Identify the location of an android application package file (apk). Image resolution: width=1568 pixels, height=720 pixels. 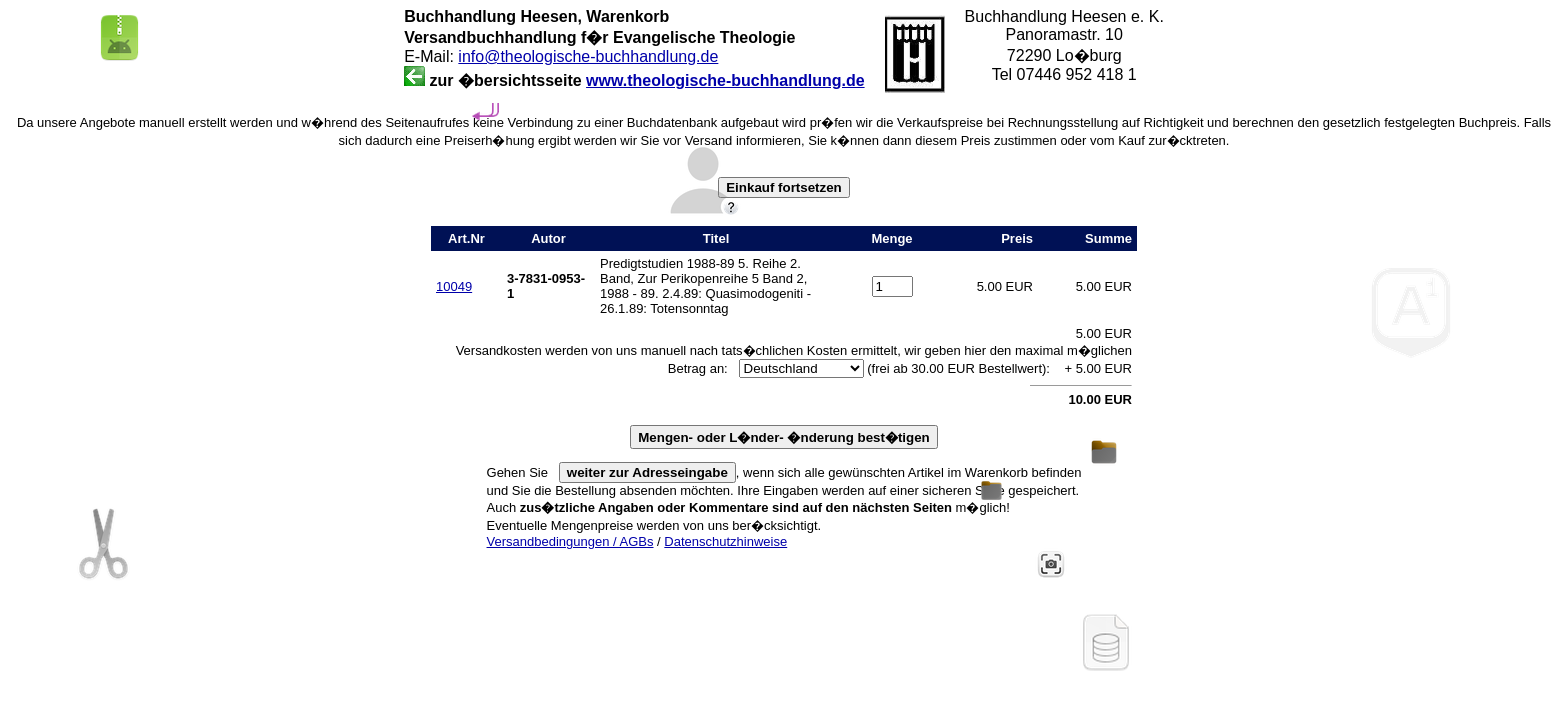
(119, 37).